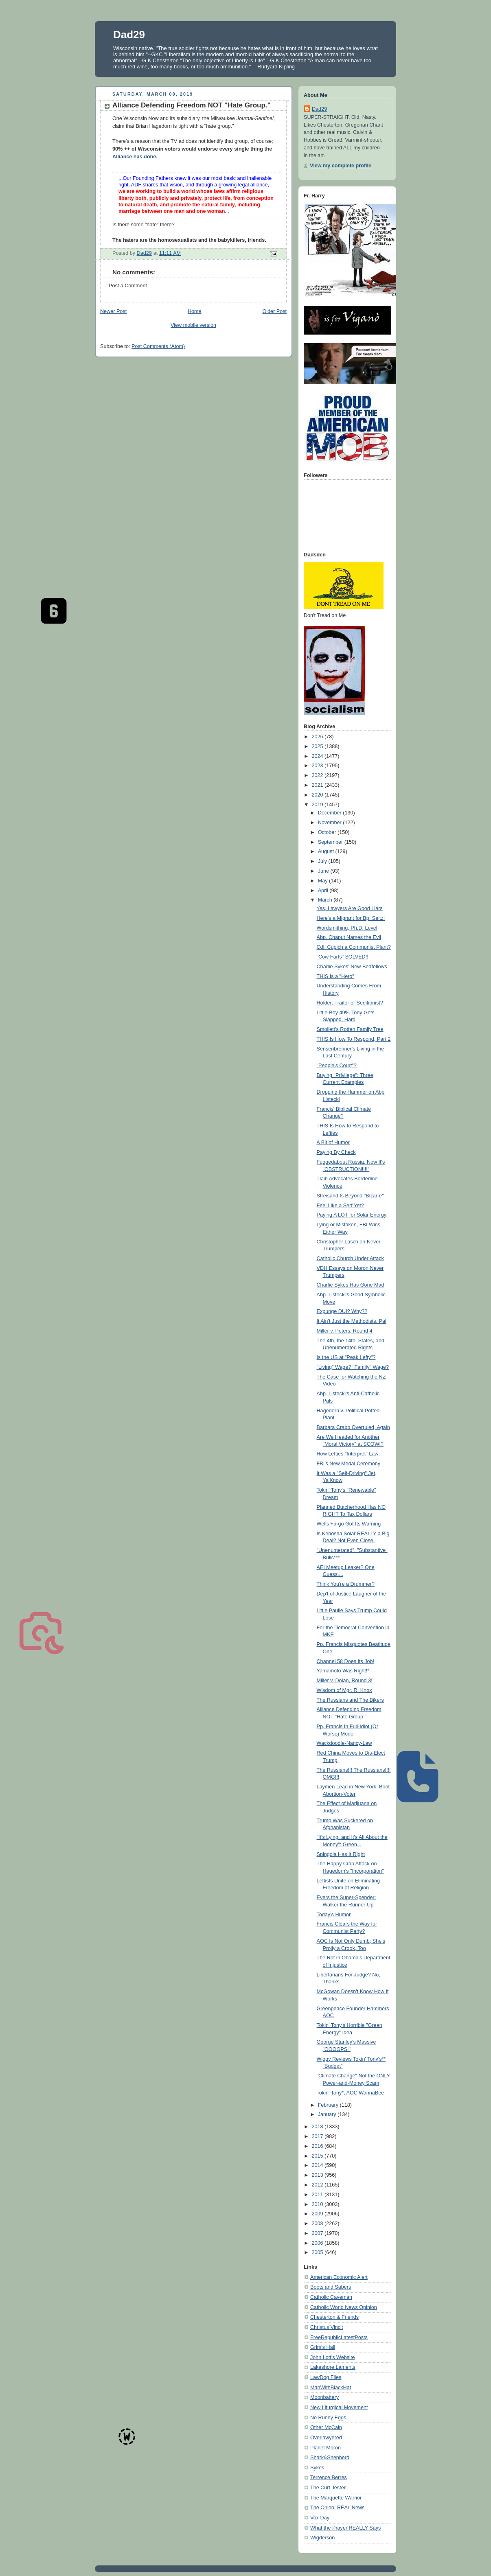 The height and width of the screenshot is (2576, 491). Describe the element at coordinates (127, 2436) in the screenshot. I see `indicates a pending or in-progress word processor document` at that location.